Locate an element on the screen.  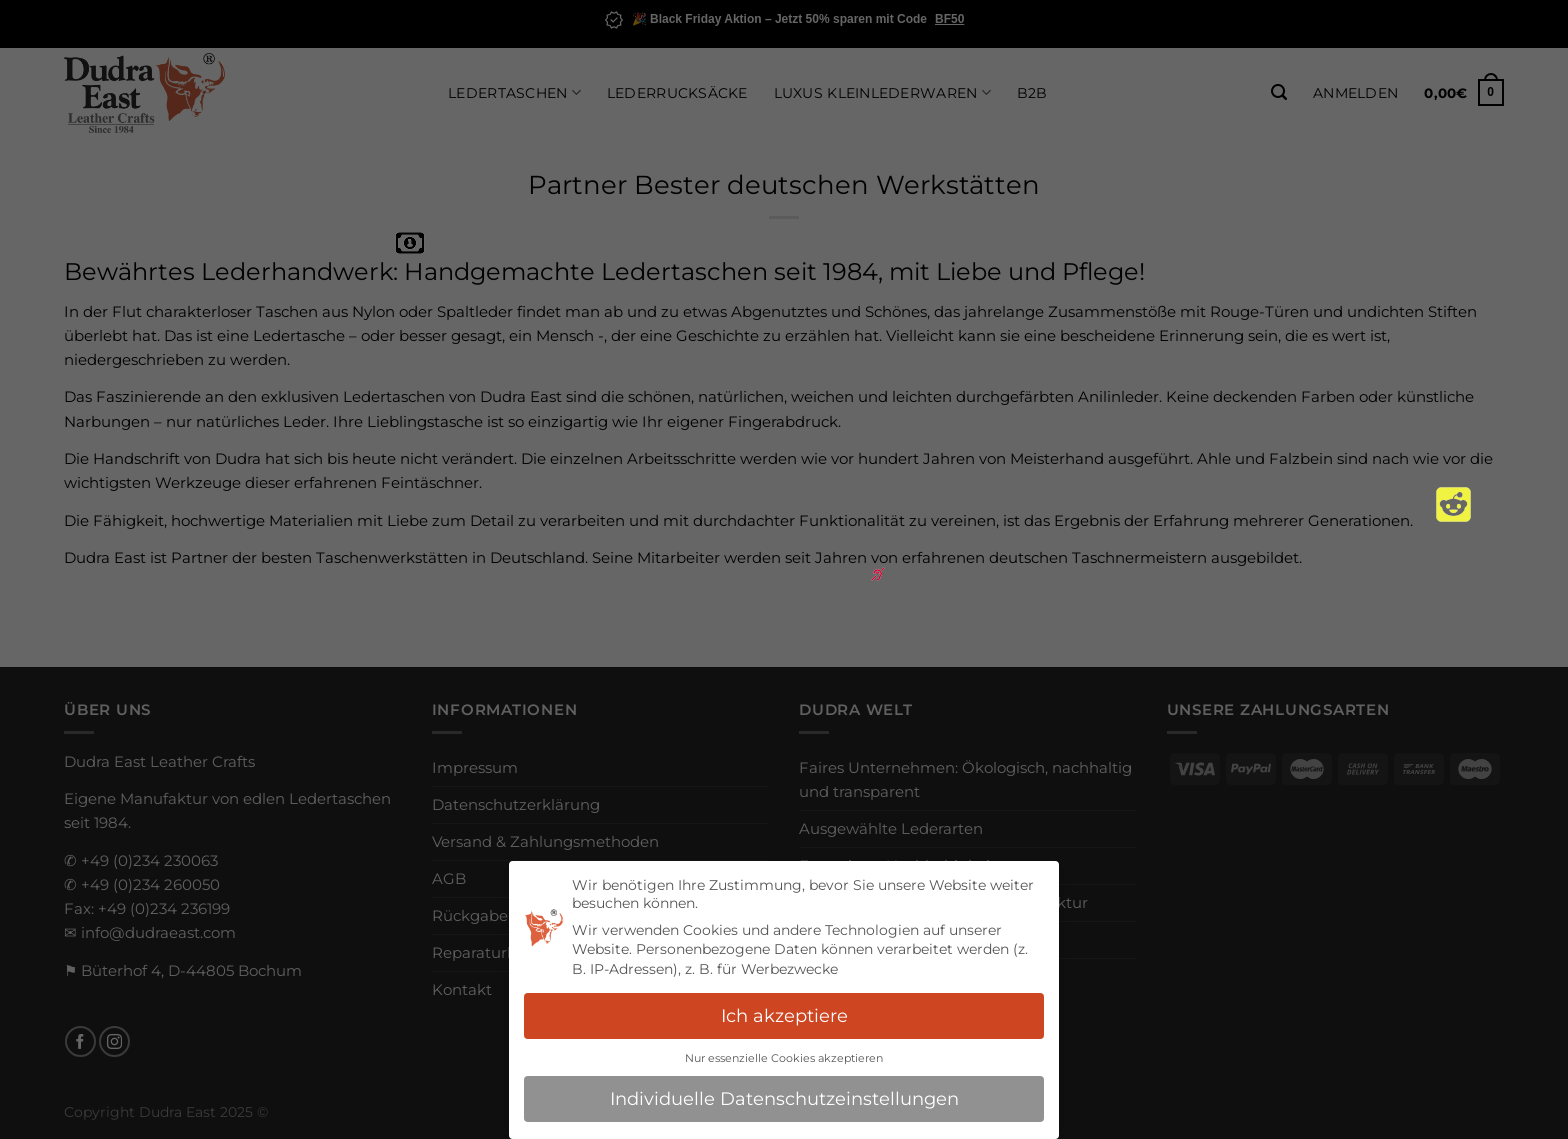
indicates hearing accessibility options is located at coordinates (878, 574).